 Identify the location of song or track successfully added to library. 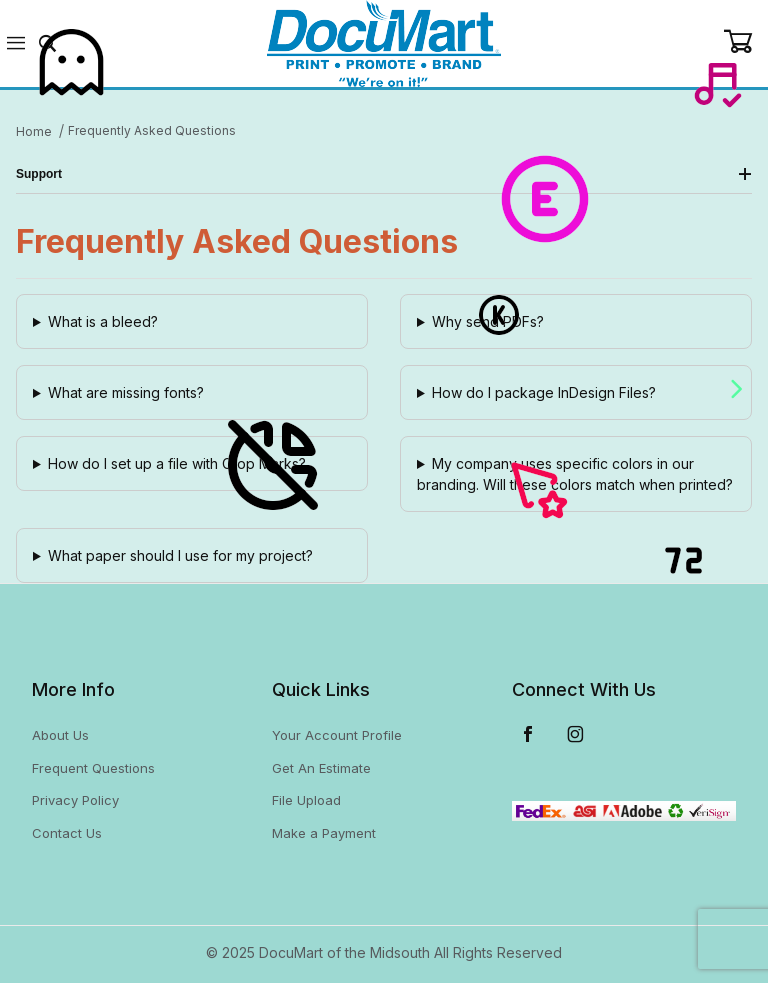
(718, 84).